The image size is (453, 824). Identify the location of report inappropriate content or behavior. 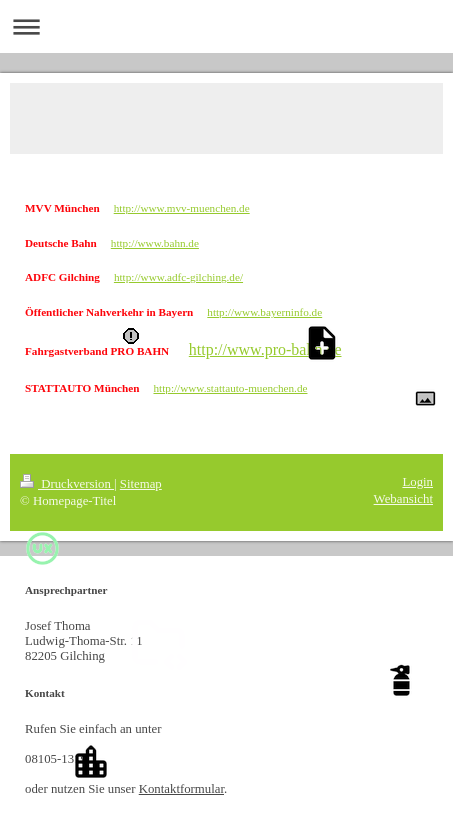
(131, 336).